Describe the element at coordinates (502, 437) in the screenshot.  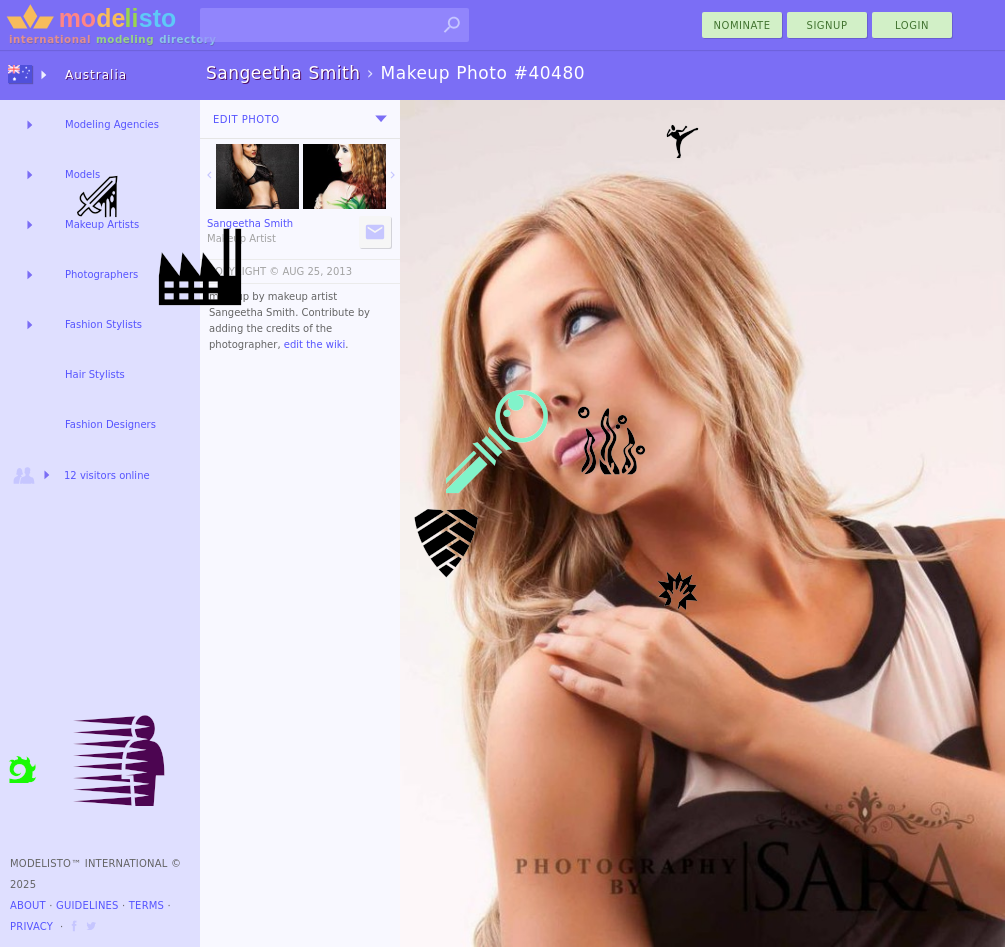
I see `cast a spell or use magic ability` at that location.